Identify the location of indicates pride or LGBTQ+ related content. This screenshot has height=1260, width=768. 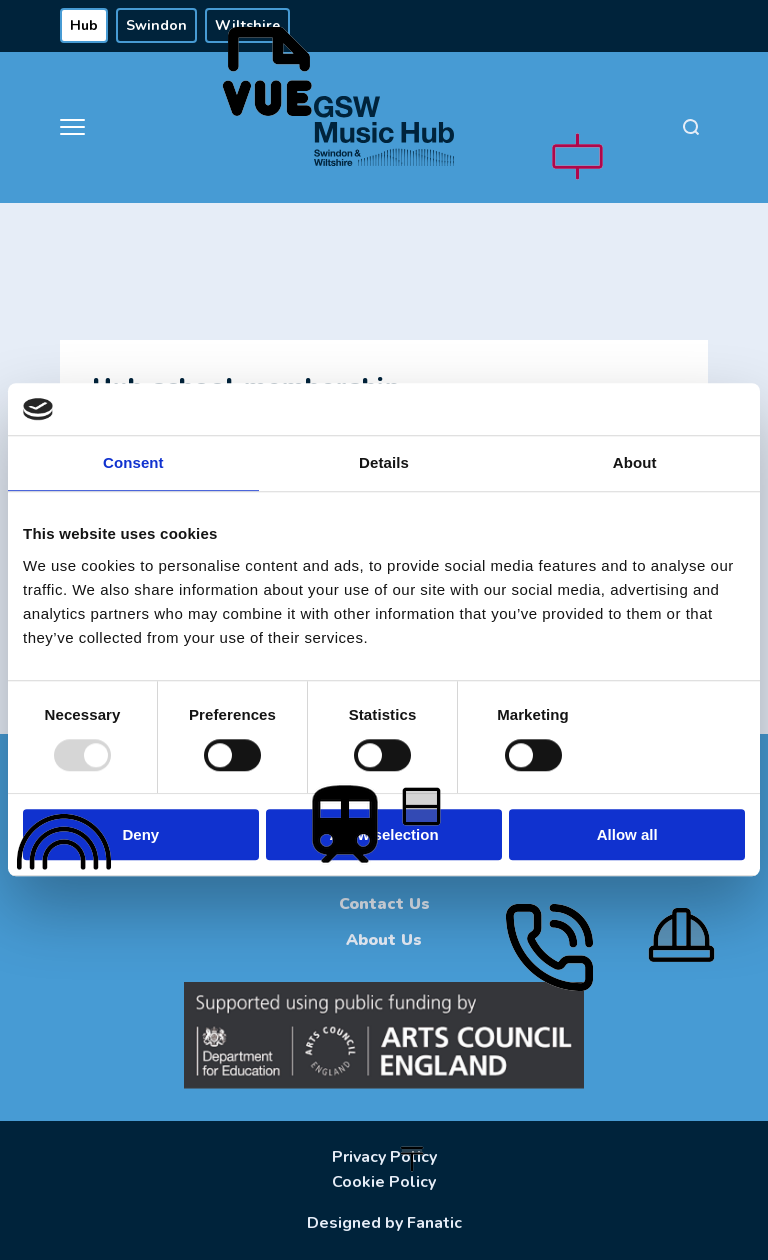
(64, 845).